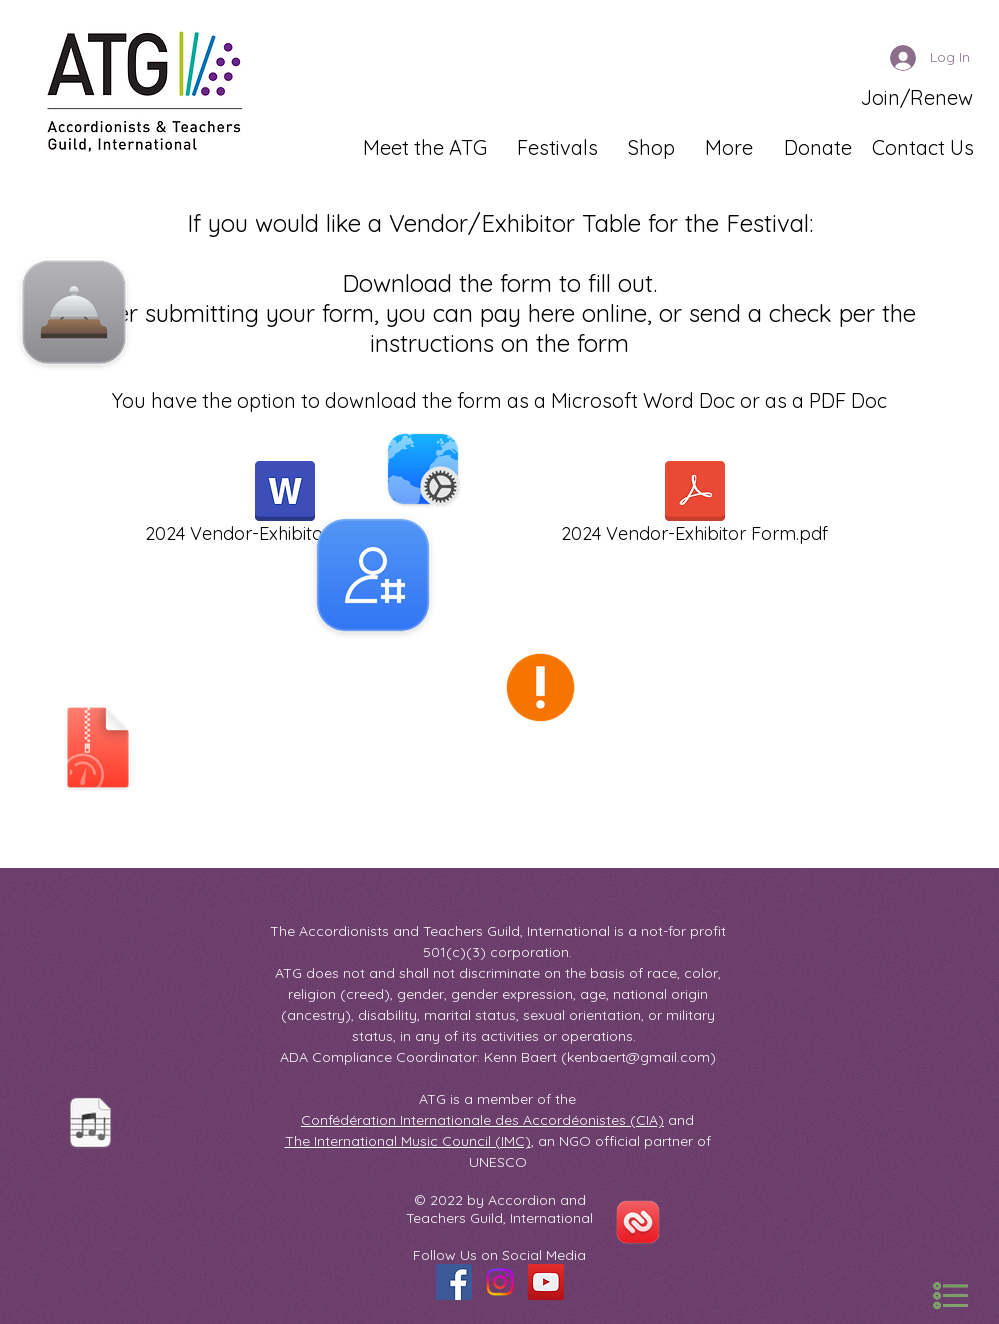  What do you see at coordinates (98, 749) in the screenshot?
I see `an rpm package file for linux software installation` at bounding box center [98, 749].